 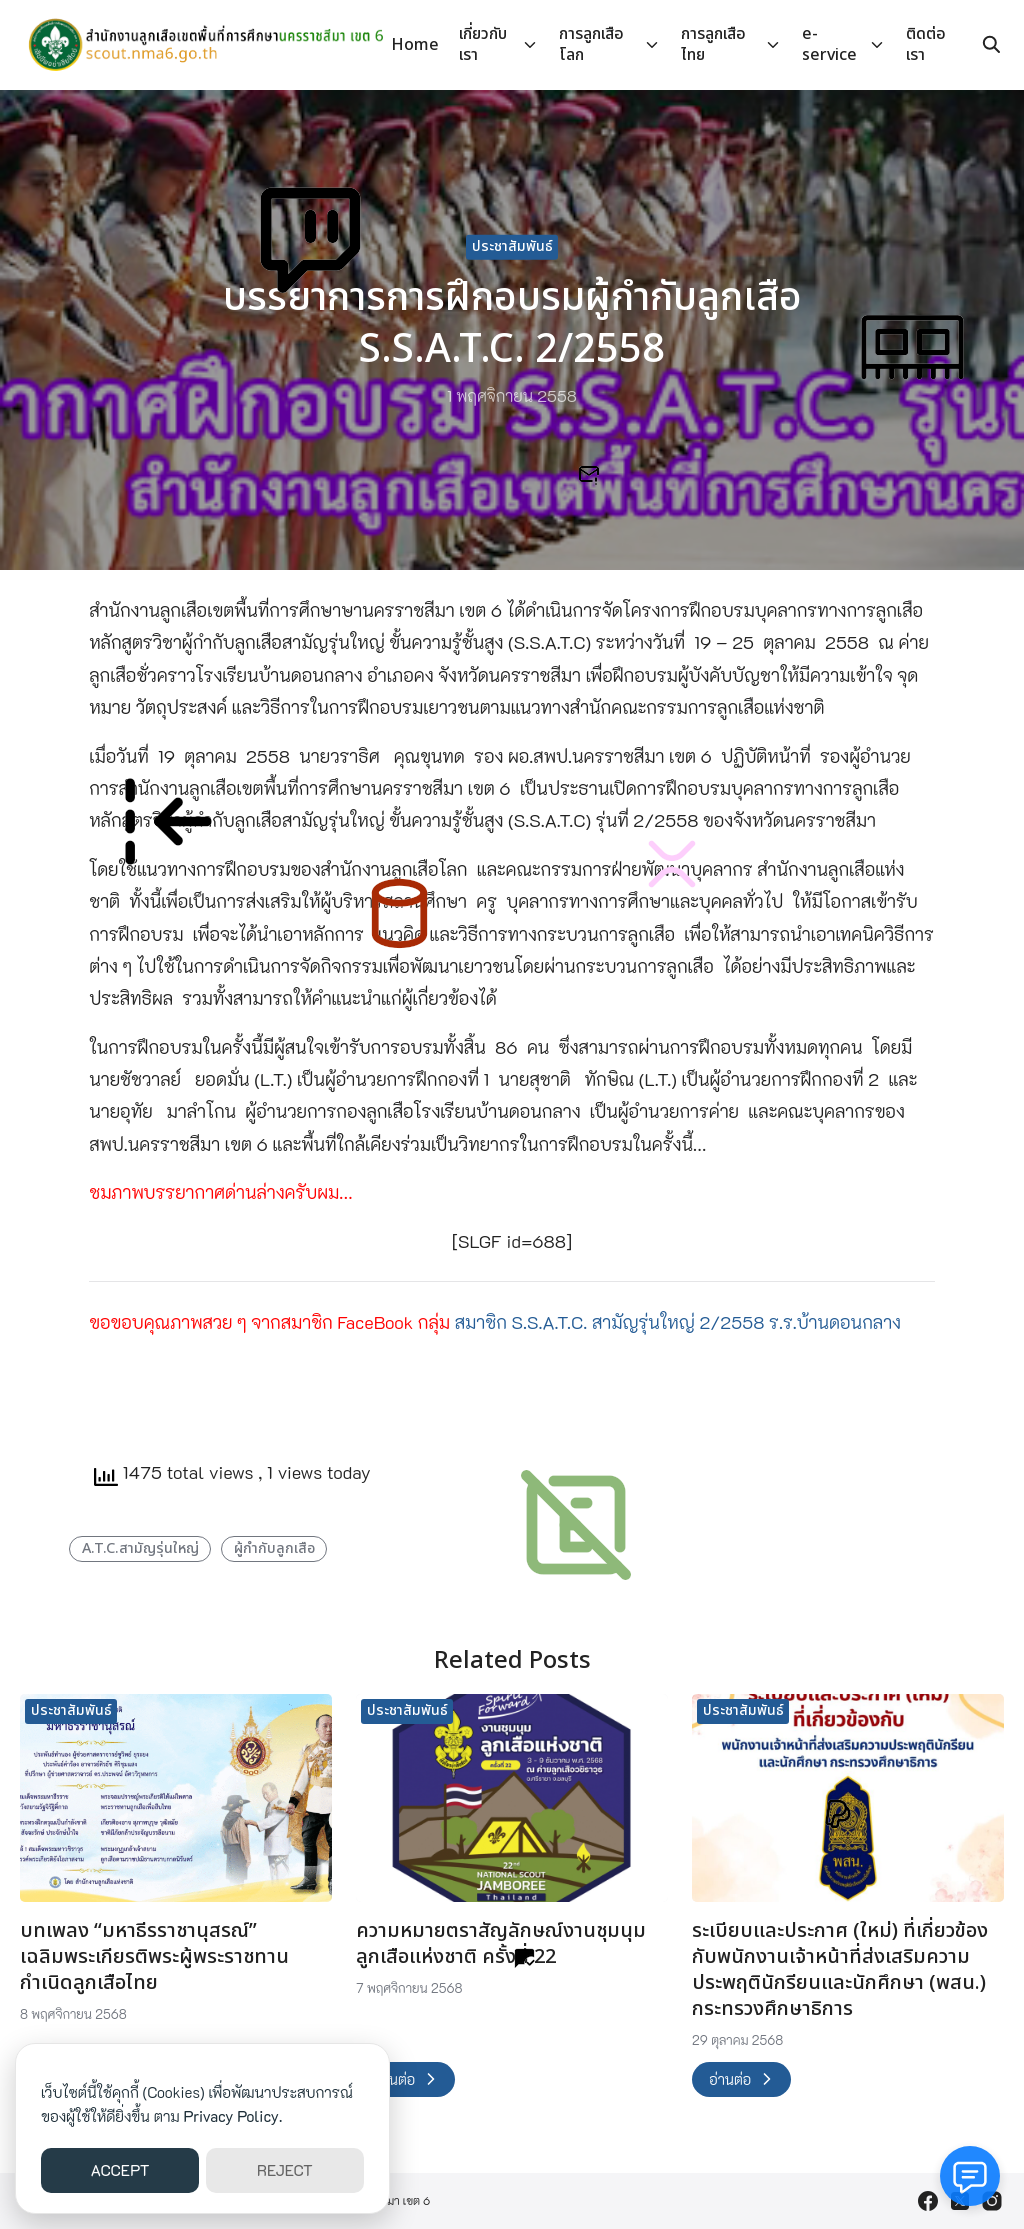 I want to click on explicit content filter is enabled, so click(x=576, y=1525).